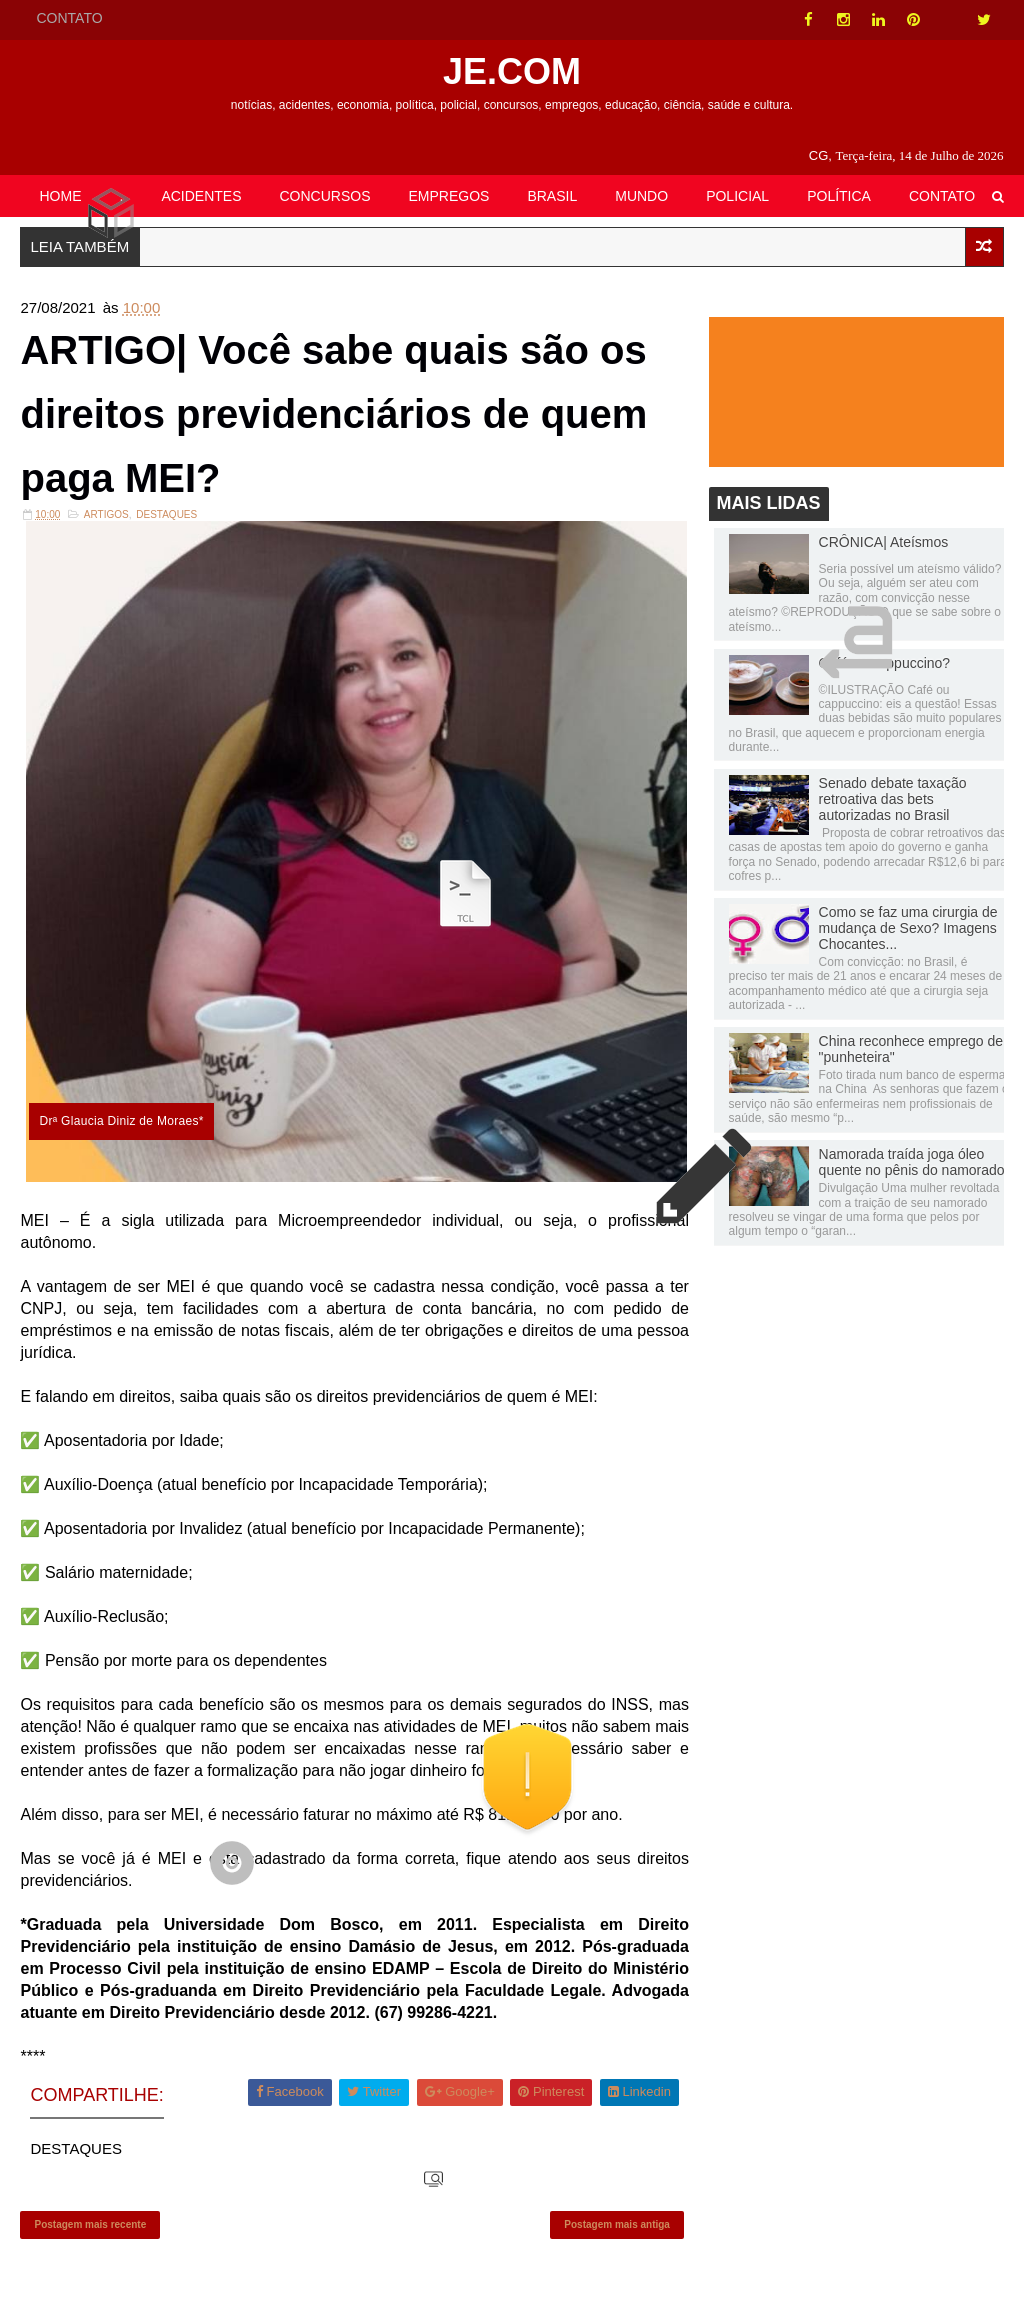 The width and height of the screenshot is (1024, 2309). Describe the element at coordinates (704, 1176) in the screenshot. I see `access office or productivity applications` at that location.